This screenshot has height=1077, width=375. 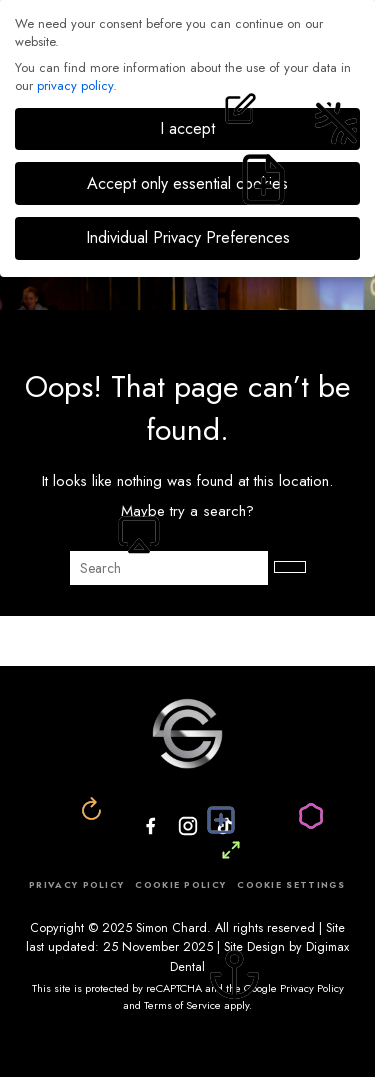 What do you see at coordinates (91, 808) in the screenshot?
I see `refresh the current page or content` at bounding box center [91, 808].